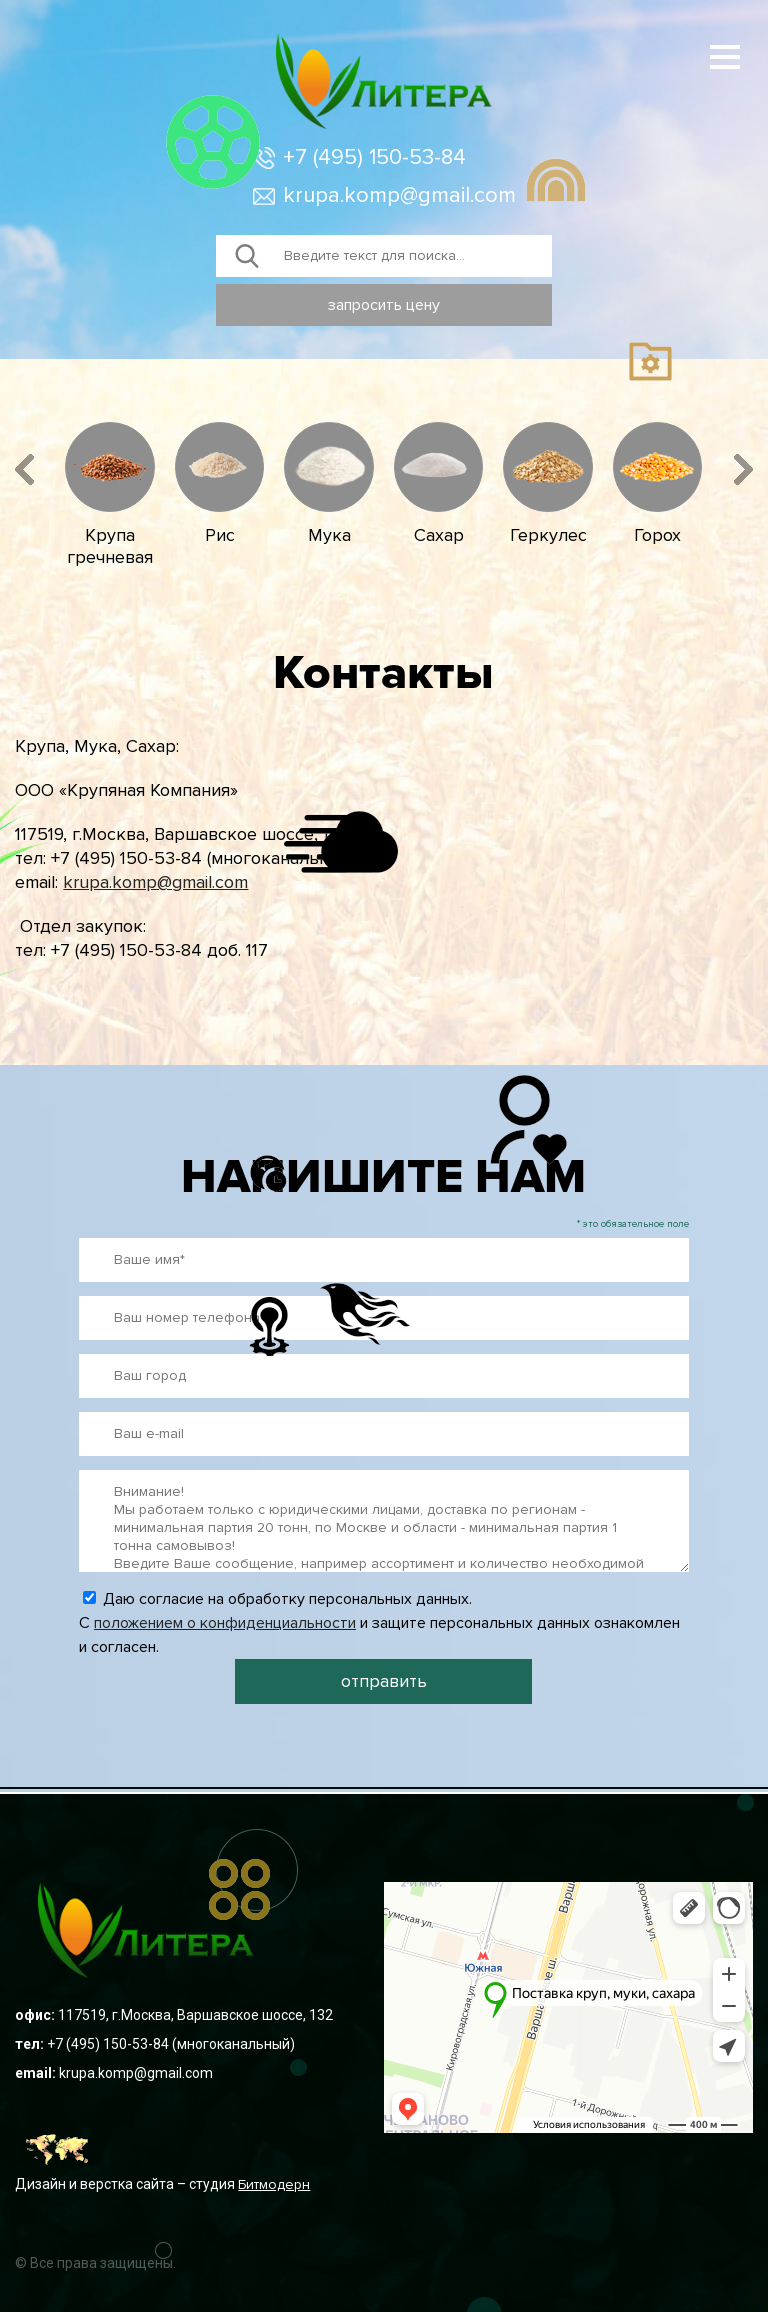 The width and height of the screenshot is (768, 2312). What do you see at coordinates (269, 1326) in the screenshot?
I see `Cloud Foundry platform logo` at bounding box center [269, 1326].